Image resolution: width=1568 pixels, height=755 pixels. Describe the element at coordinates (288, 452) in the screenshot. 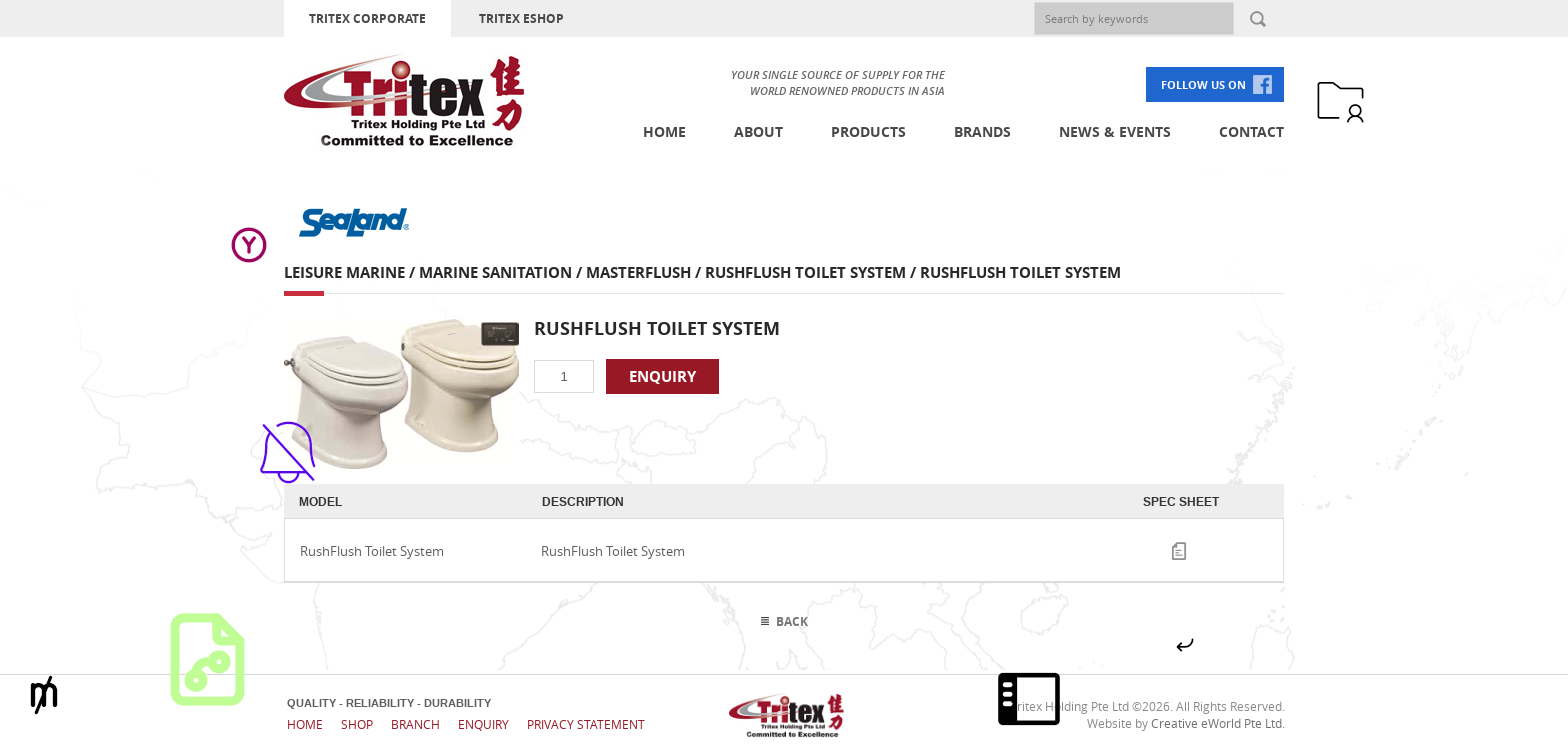

I see `mute notifications` at that location.